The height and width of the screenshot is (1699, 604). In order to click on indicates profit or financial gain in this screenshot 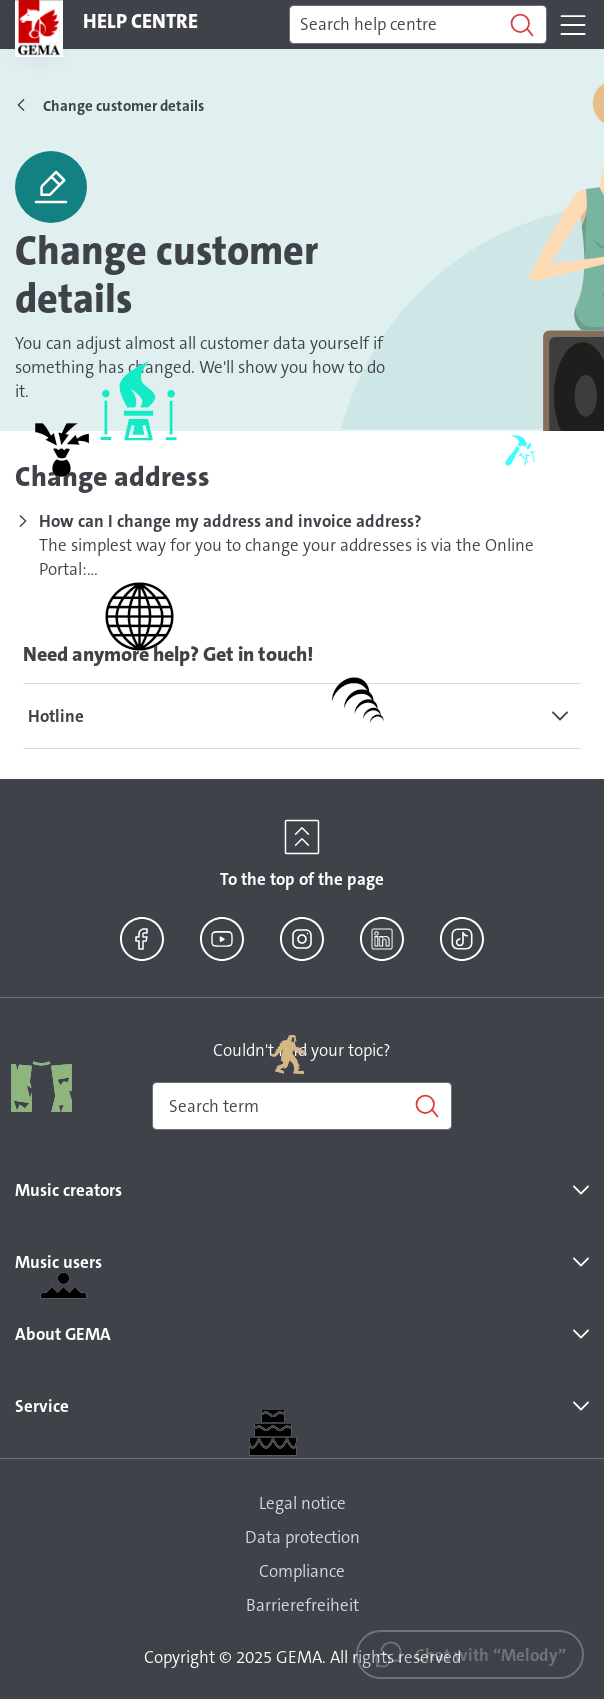, I will do `click(62, 450)`.